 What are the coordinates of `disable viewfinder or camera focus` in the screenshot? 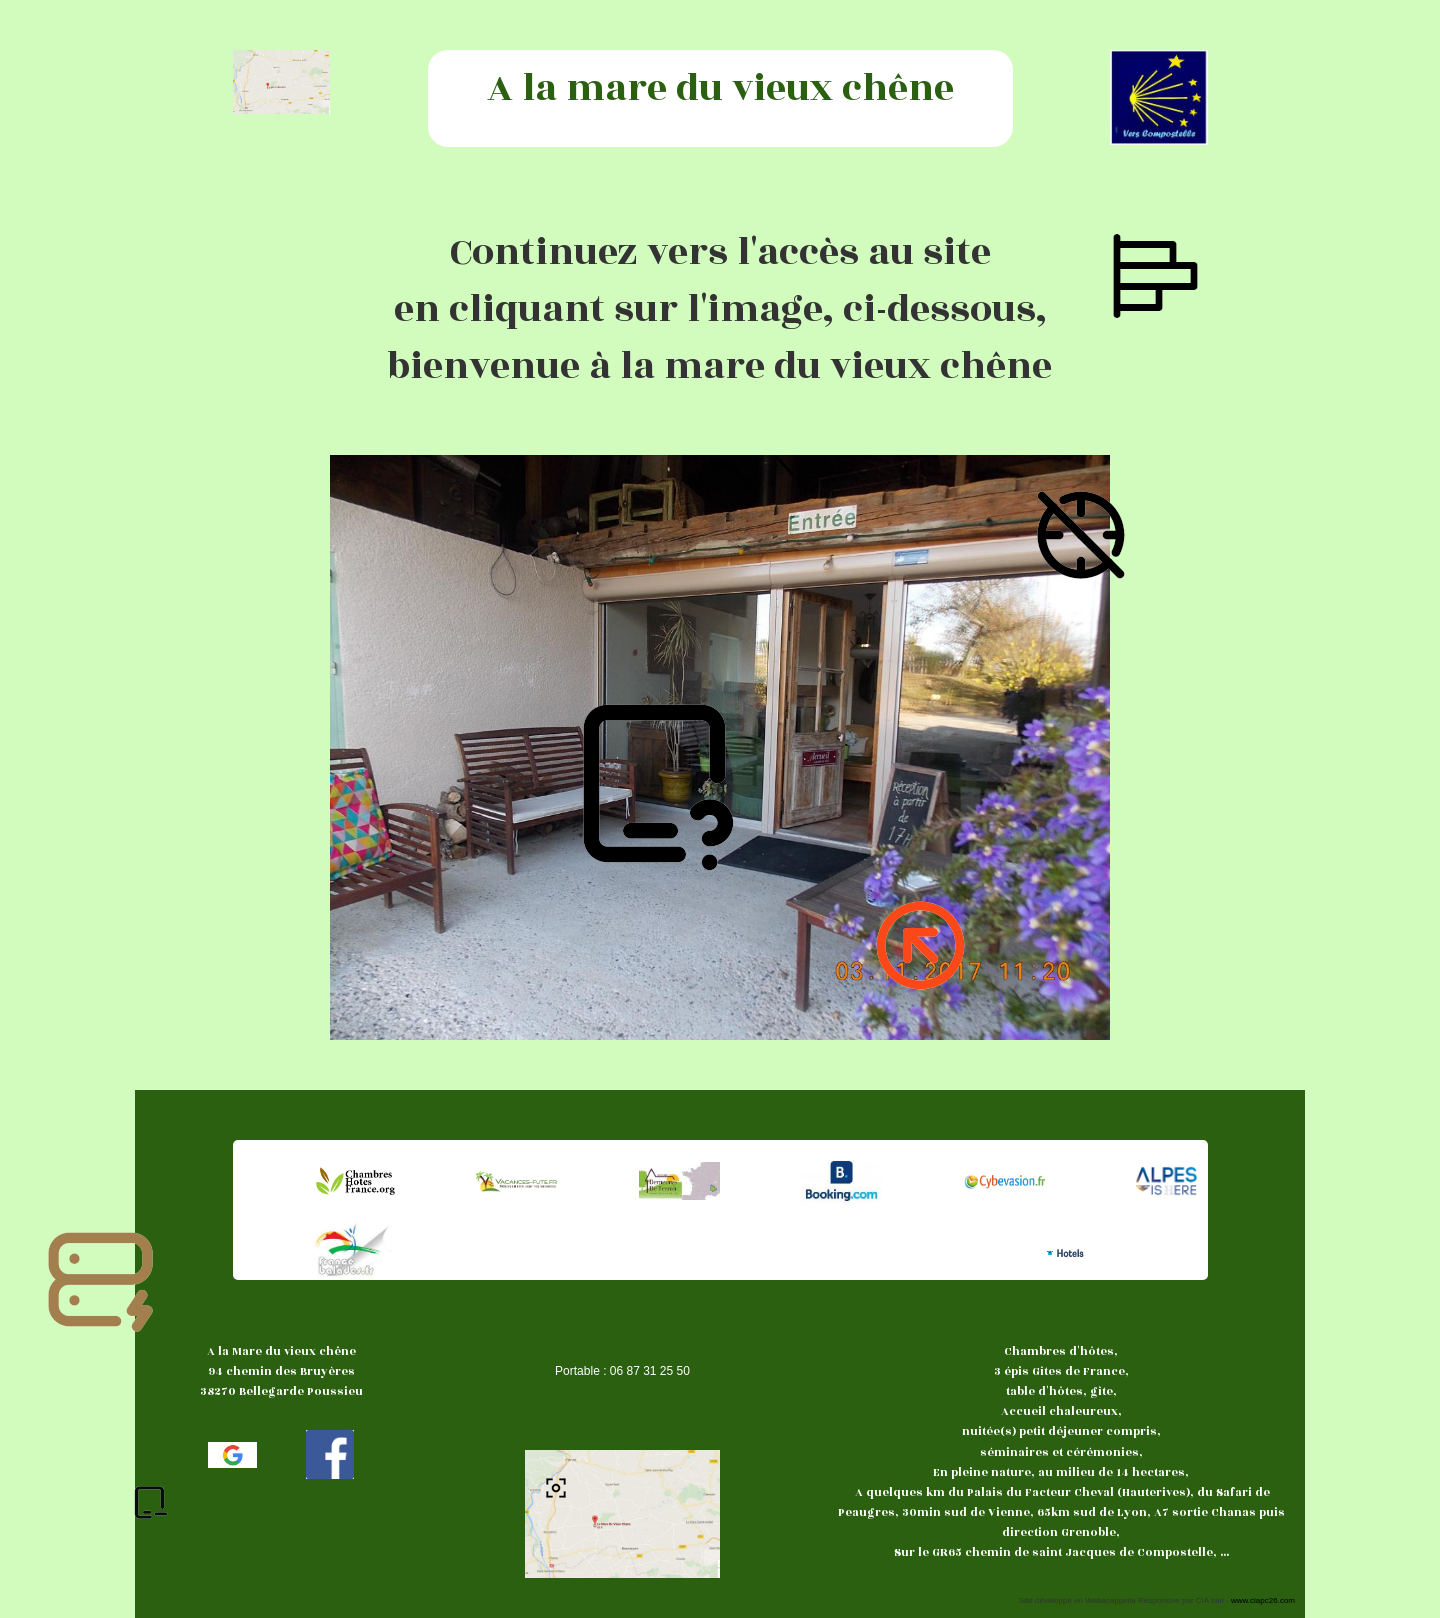 It's located at (1081, 535).